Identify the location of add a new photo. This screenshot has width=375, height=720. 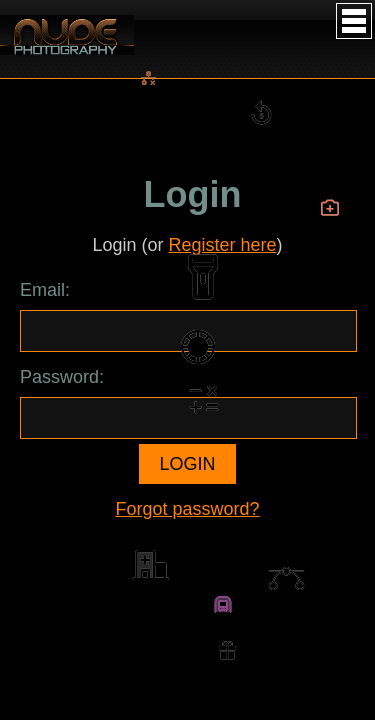
(330, 208).